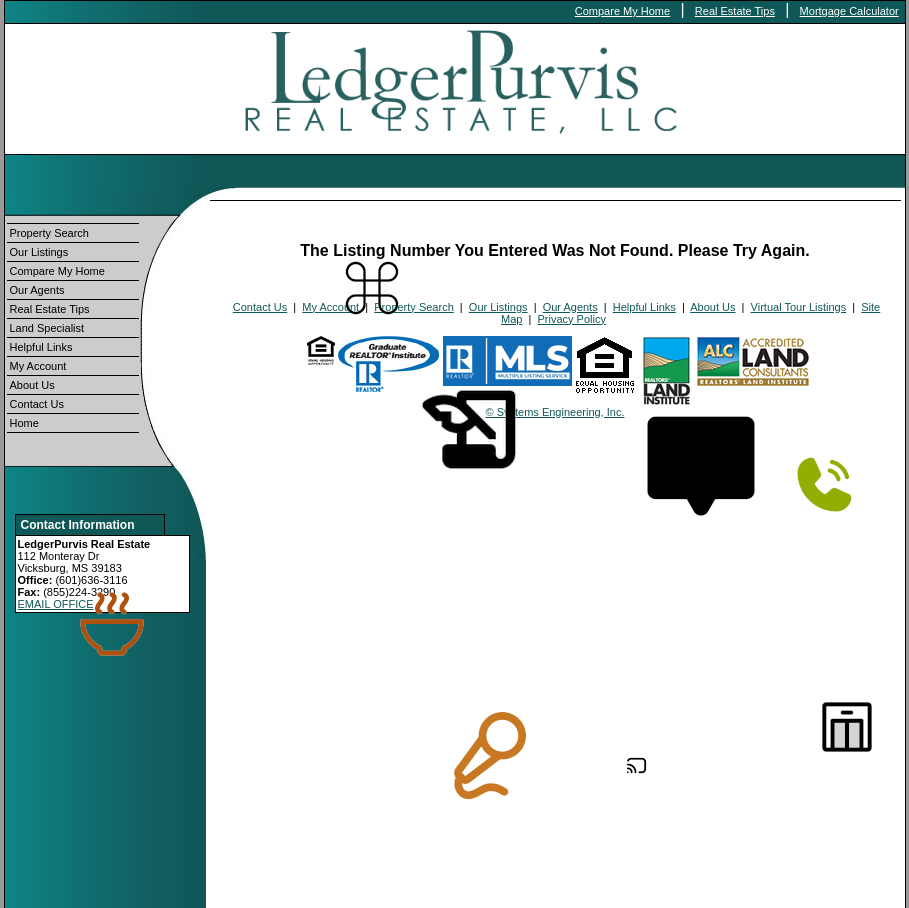 The width and height of the screenshot is (909, 908). Describe the element at coordinates (825, 483) in the screenshot. I see `make a phone call` at that location.